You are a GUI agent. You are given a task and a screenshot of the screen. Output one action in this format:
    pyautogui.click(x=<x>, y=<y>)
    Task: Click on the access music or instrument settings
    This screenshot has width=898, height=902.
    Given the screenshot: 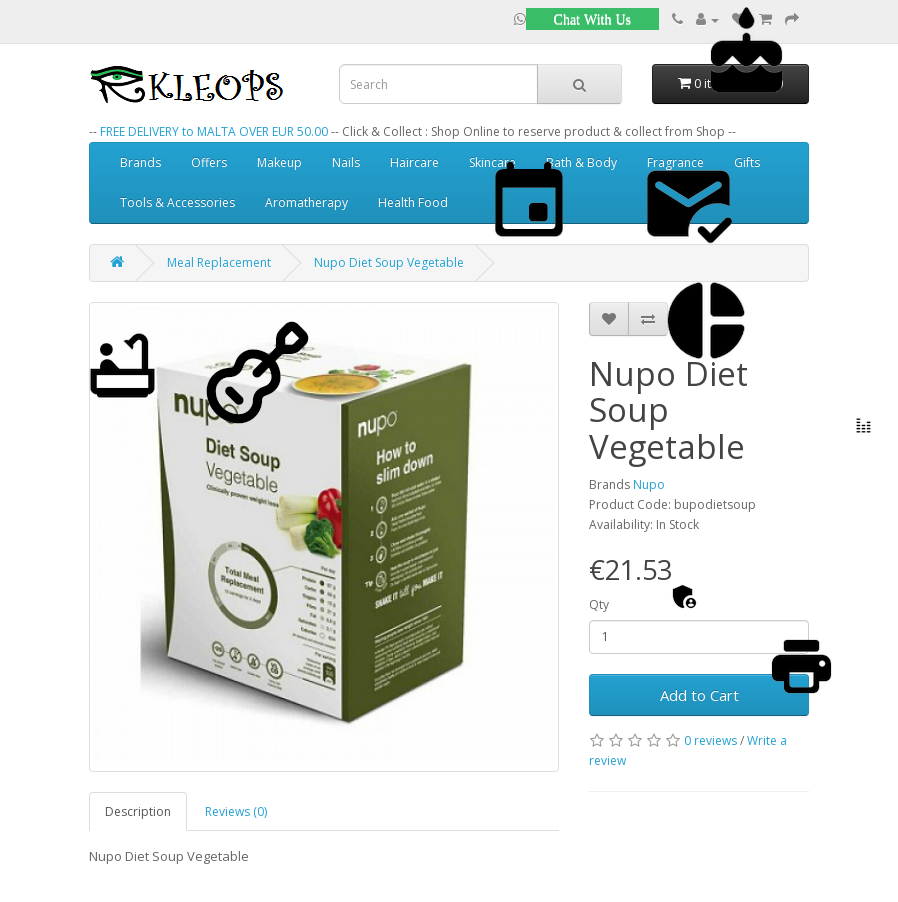 What is the action you would take?
    pyautogui.click(x=257, y=372)
    